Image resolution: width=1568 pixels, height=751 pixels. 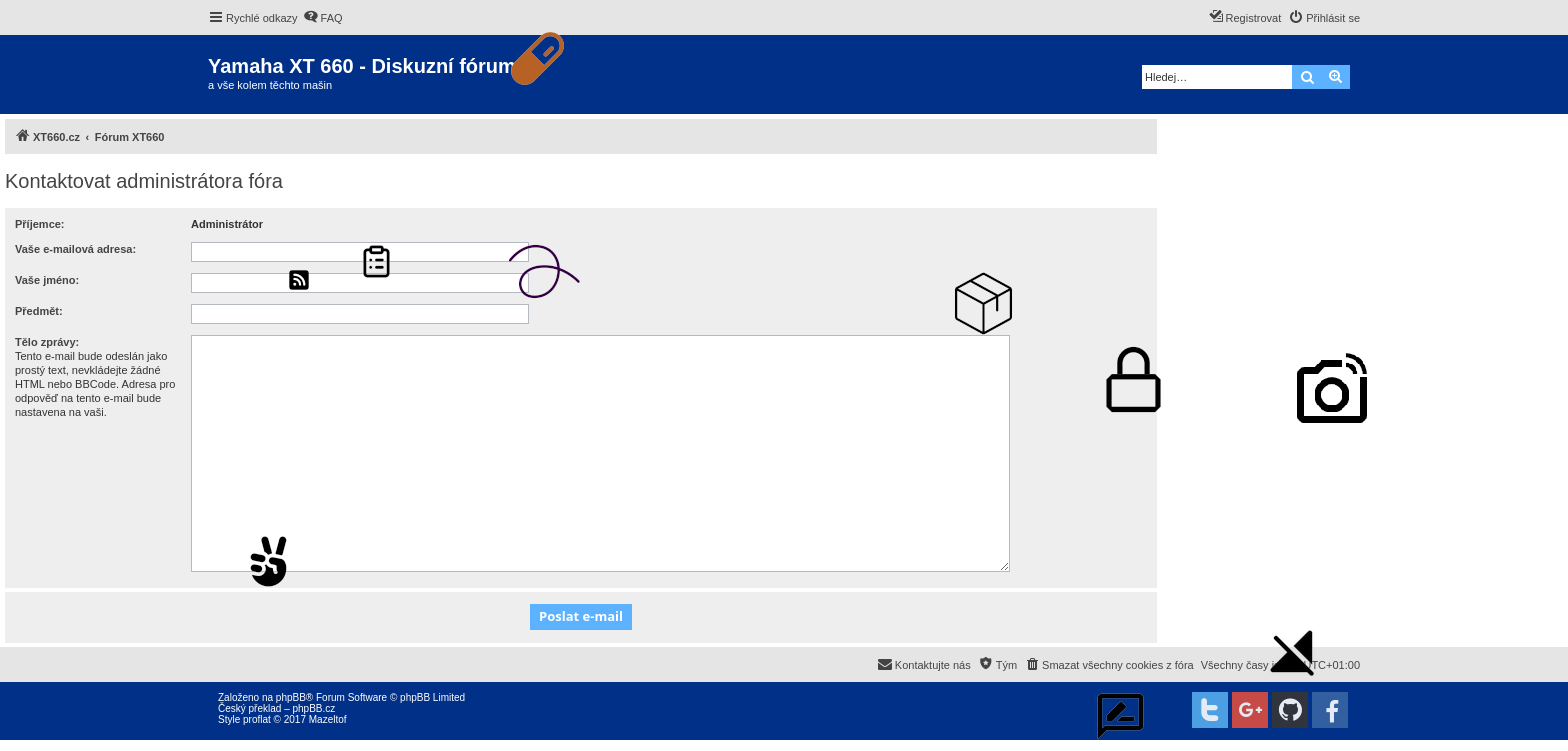 What do you see at coordinates (1332, 388) in the screenshot?
I see `connect to a wireless or external camera` at bounding box center [1332, 388].